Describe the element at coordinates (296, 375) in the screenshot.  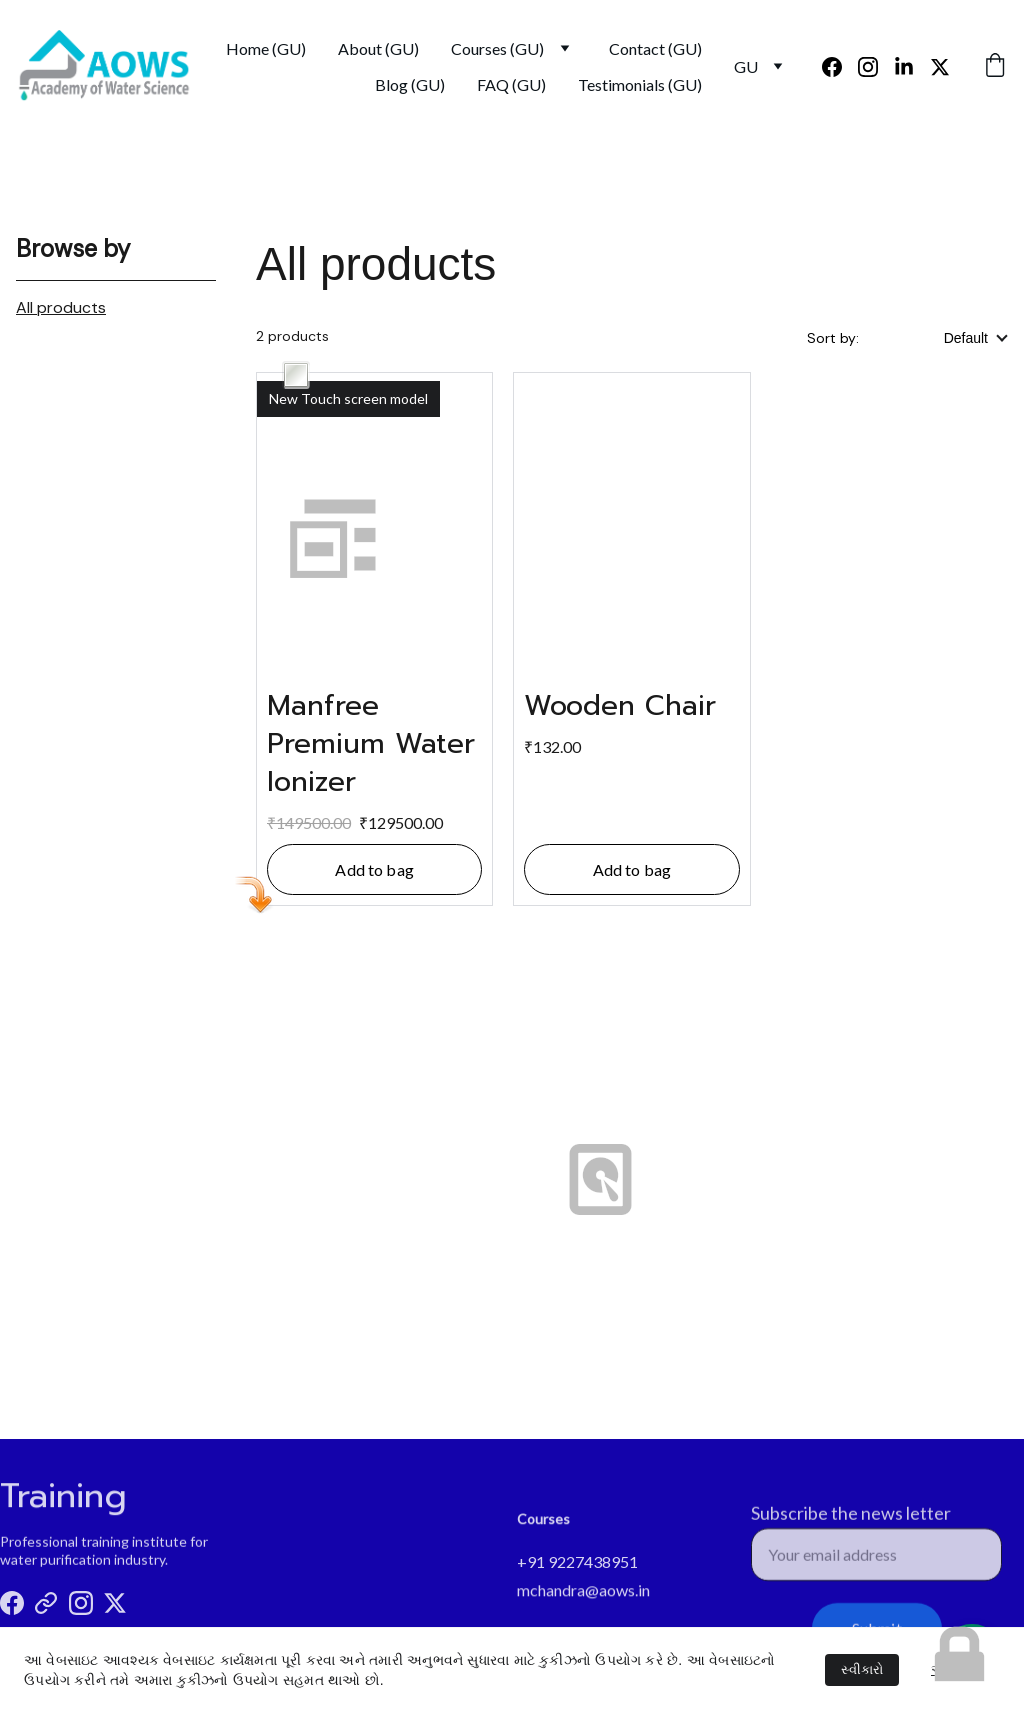
I see `stop media playback` at that location.